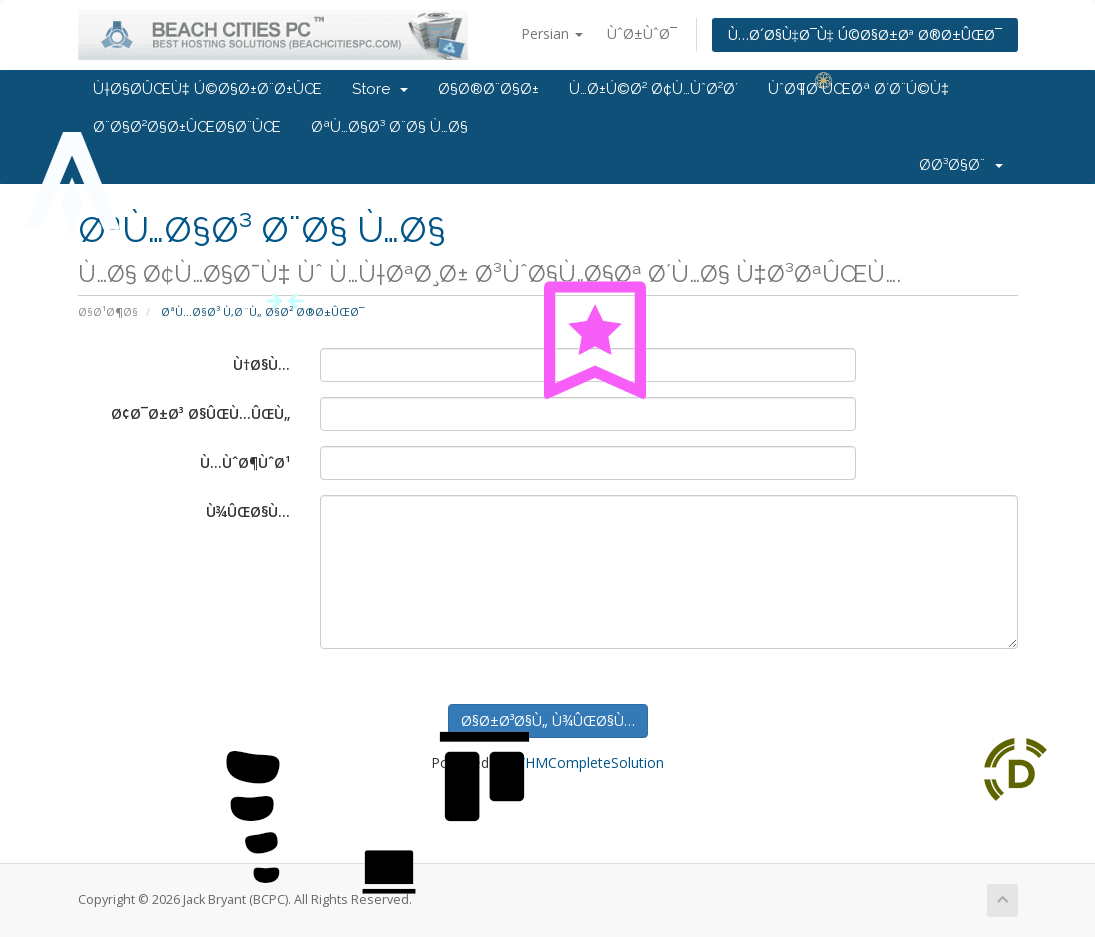 The image size is (1095, 937). What do you see at coordinates (285, 301) in the screenshot?
I see `collapse panel horizontally` at bounding box center [285, 301].